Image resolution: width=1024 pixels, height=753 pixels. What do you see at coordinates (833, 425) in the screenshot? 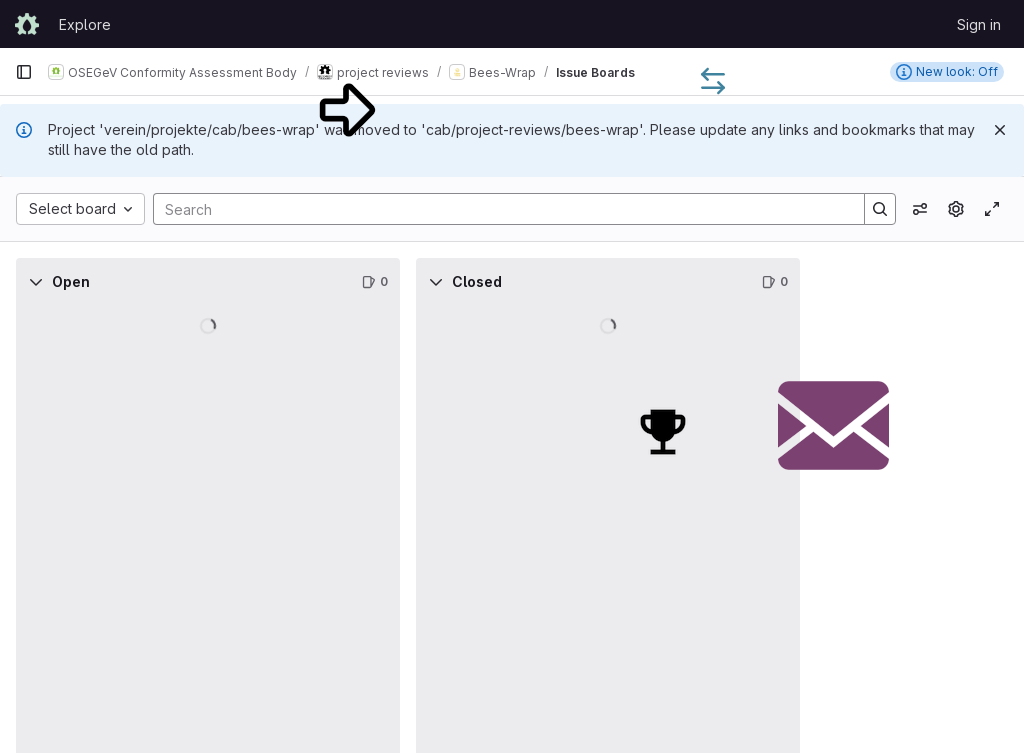
I see `open your inbox` at bounding box center [833, 425].